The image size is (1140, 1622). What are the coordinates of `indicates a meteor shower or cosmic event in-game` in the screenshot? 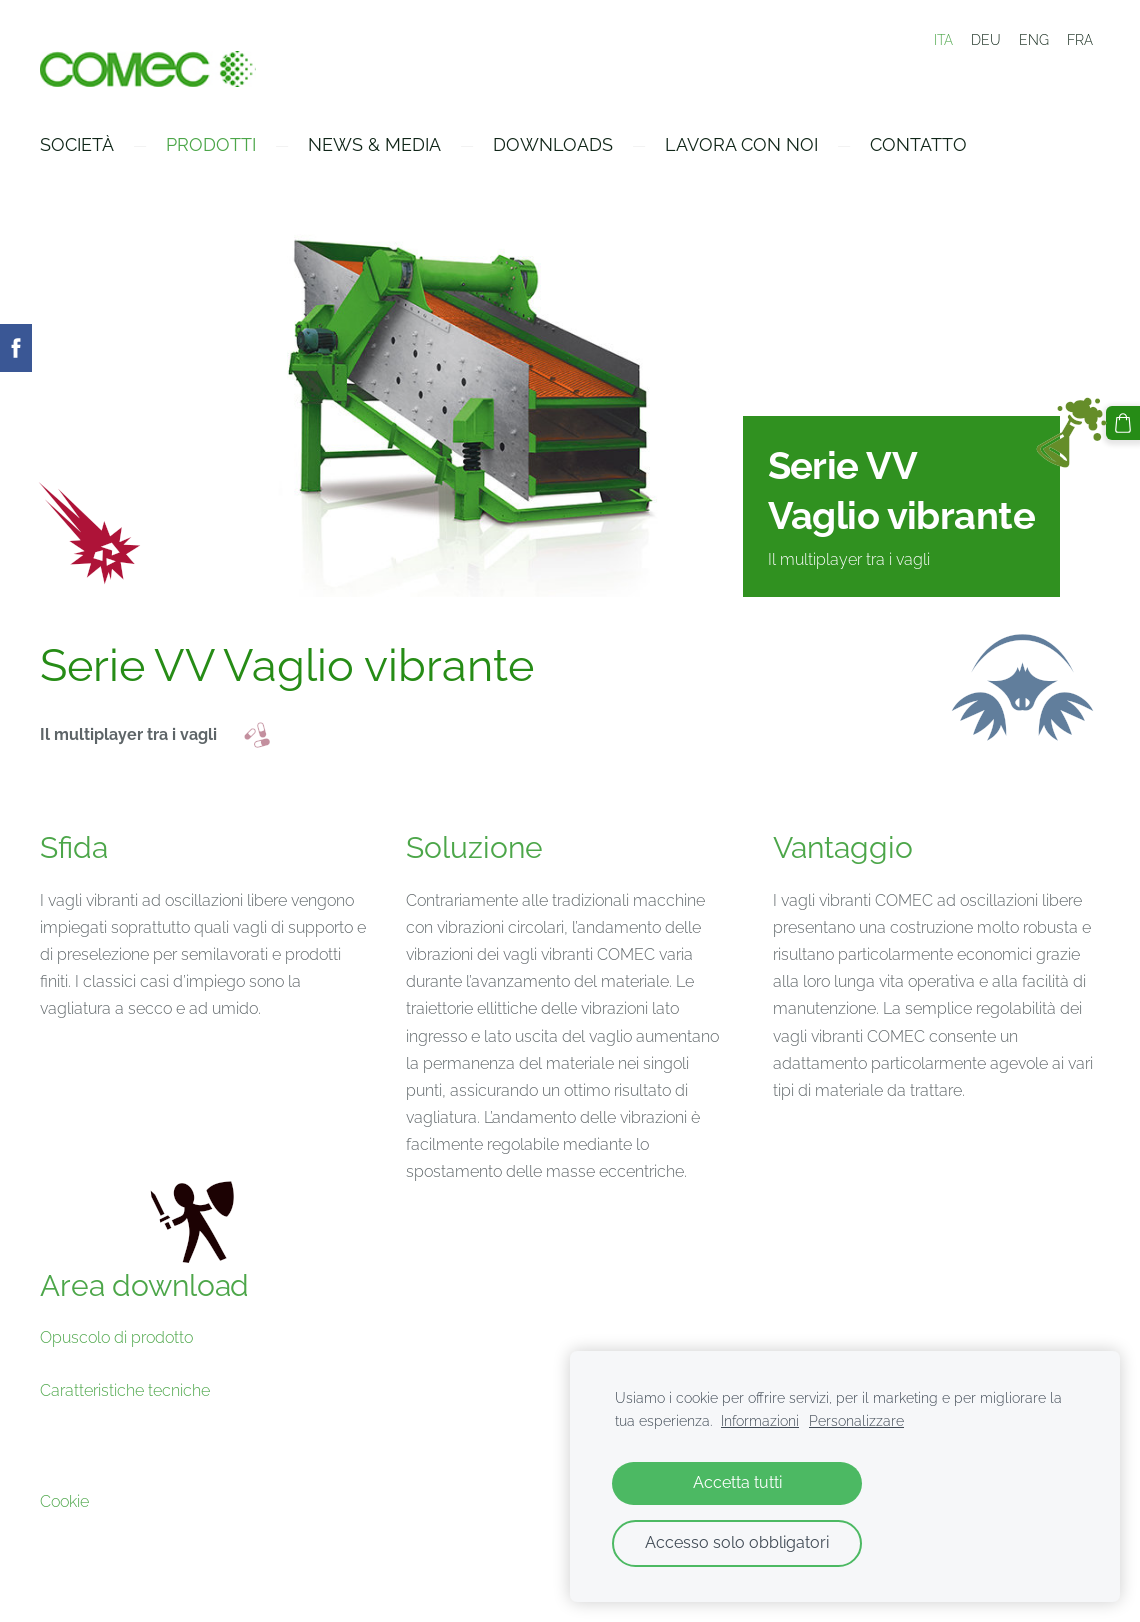 It's located at (89, 534).